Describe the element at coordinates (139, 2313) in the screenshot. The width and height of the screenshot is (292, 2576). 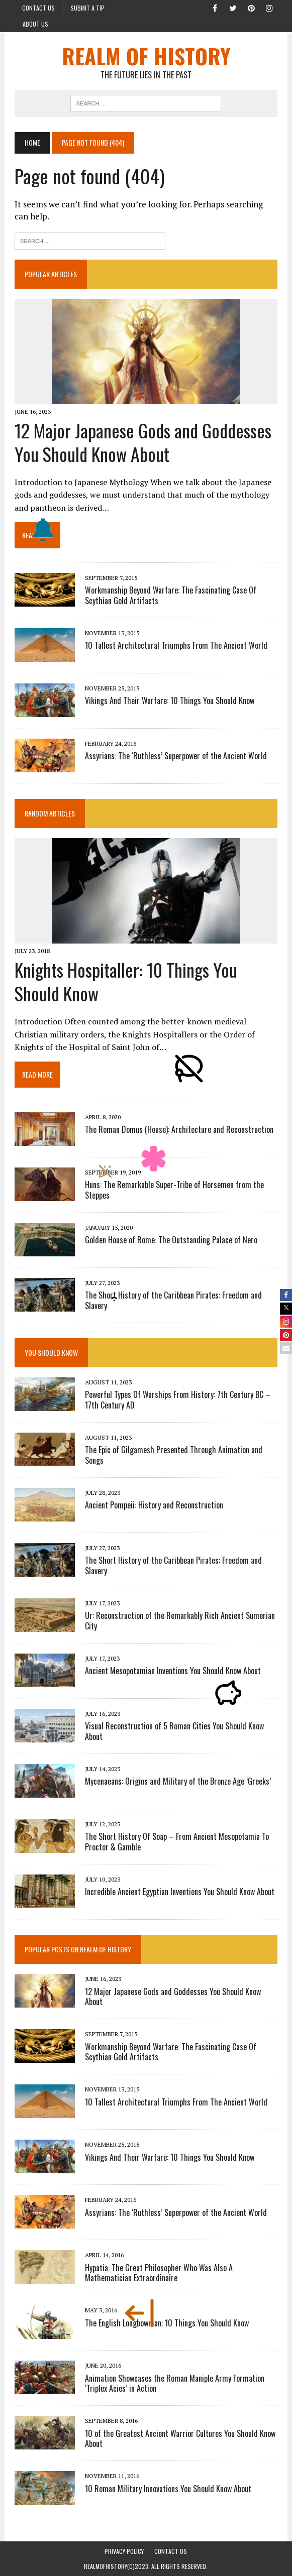
I see `collapse sidebar or panel` at that location.